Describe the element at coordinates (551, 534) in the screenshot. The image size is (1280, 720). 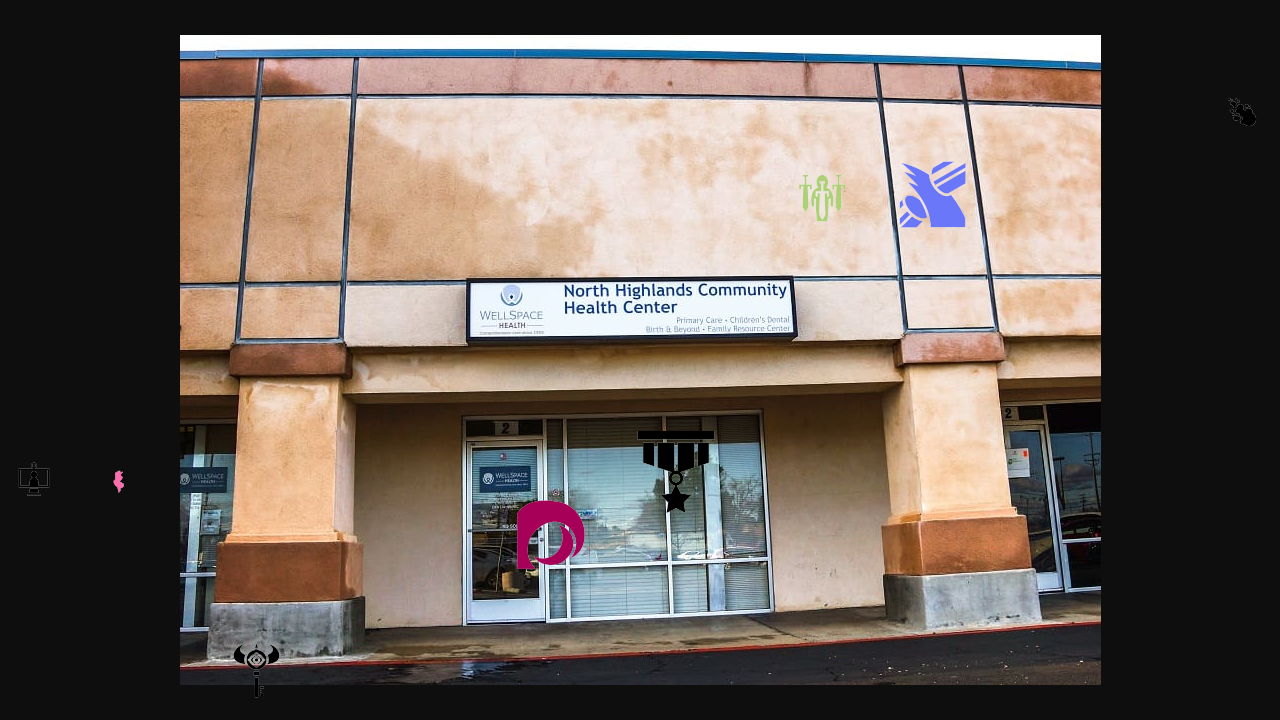
I see `select tentacle or sea creature ability` at that location.